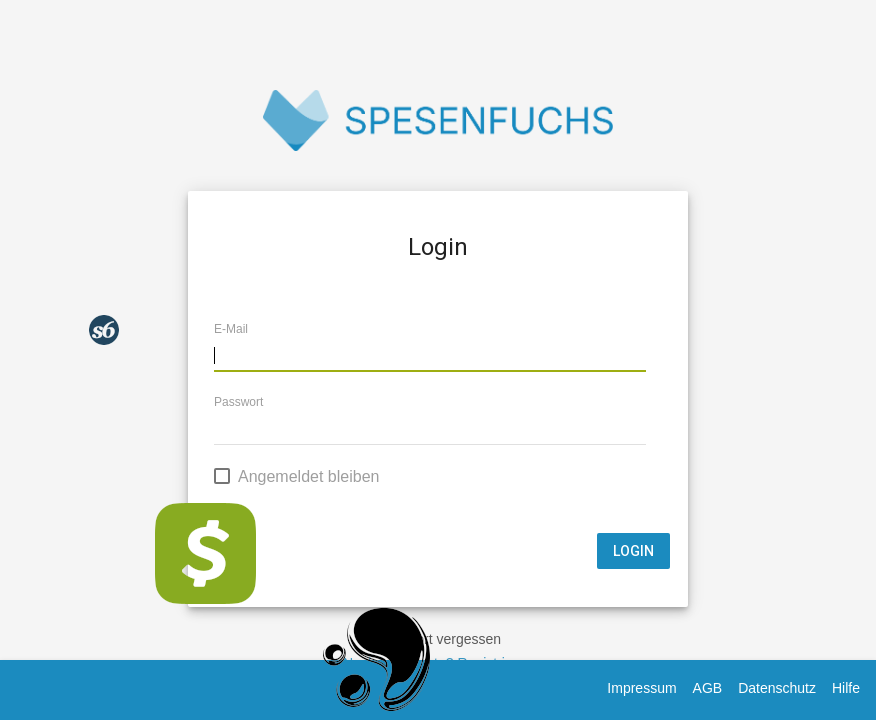 The image size is (876, 720). What do you see at coordinates (104, 330) in the screenshot?
I see `visit Society6 website or app` at bounding box center [104, 330].